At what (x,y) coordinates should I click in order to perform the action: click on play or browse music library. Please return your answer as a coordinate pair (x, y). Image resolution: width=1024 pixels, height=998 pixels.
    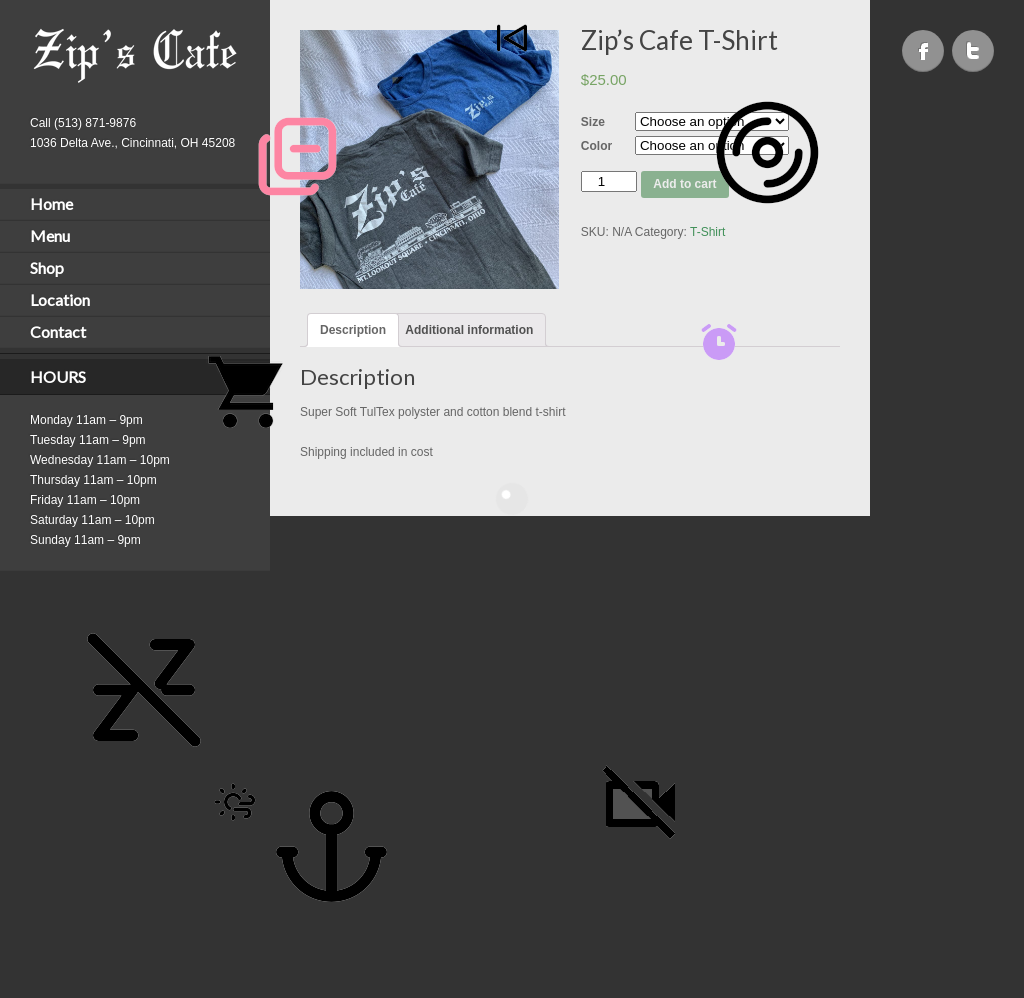
    Looking at the image, I should click on (767, 152).